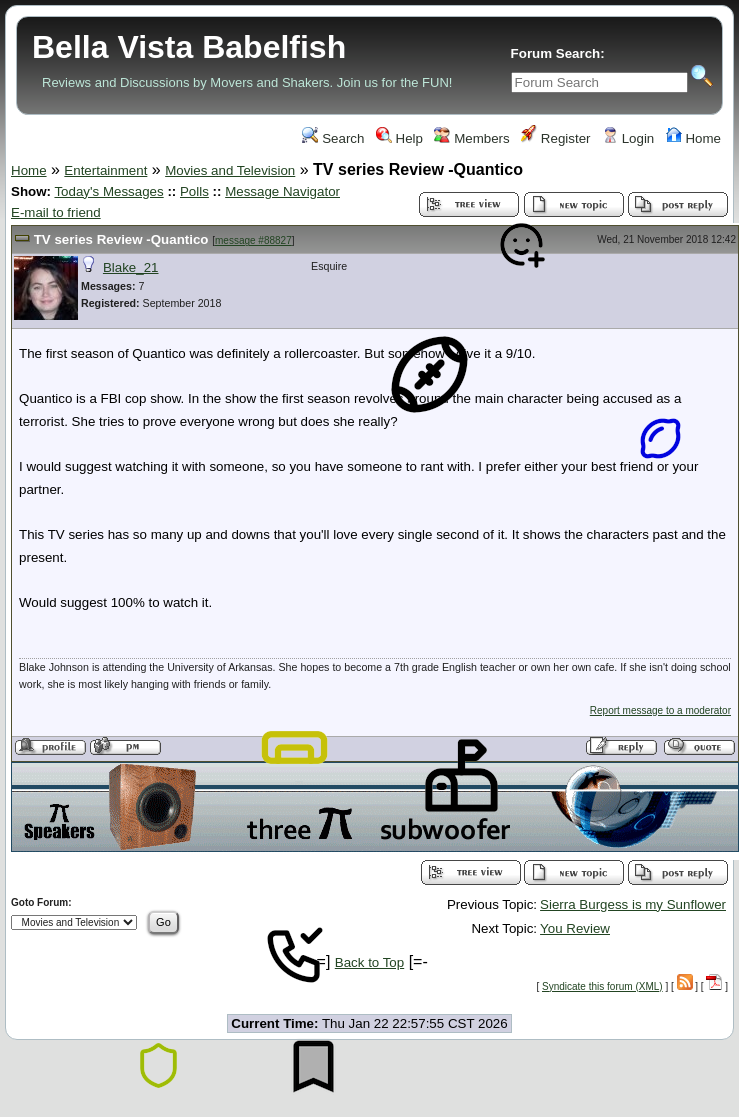 Image resolution: width=739 pixels, height=1117 pixels. I want to click on indicates fresh or organic content, so click(660, 438).